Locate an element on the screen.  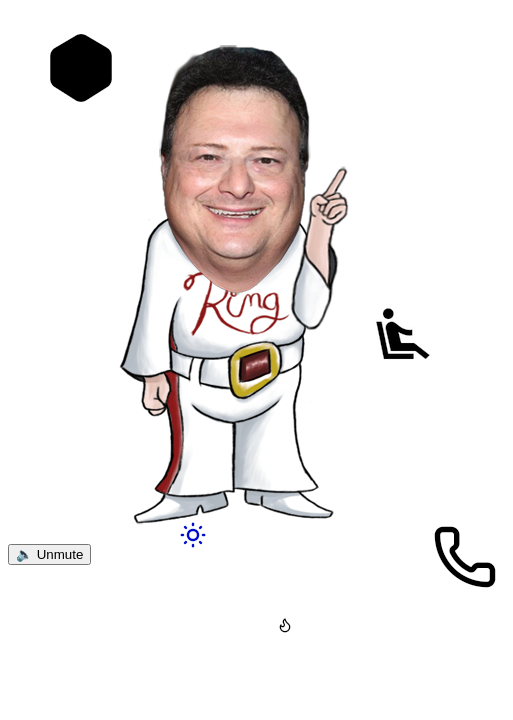
indicates trending or hot content is located at coordinates (285, 625).